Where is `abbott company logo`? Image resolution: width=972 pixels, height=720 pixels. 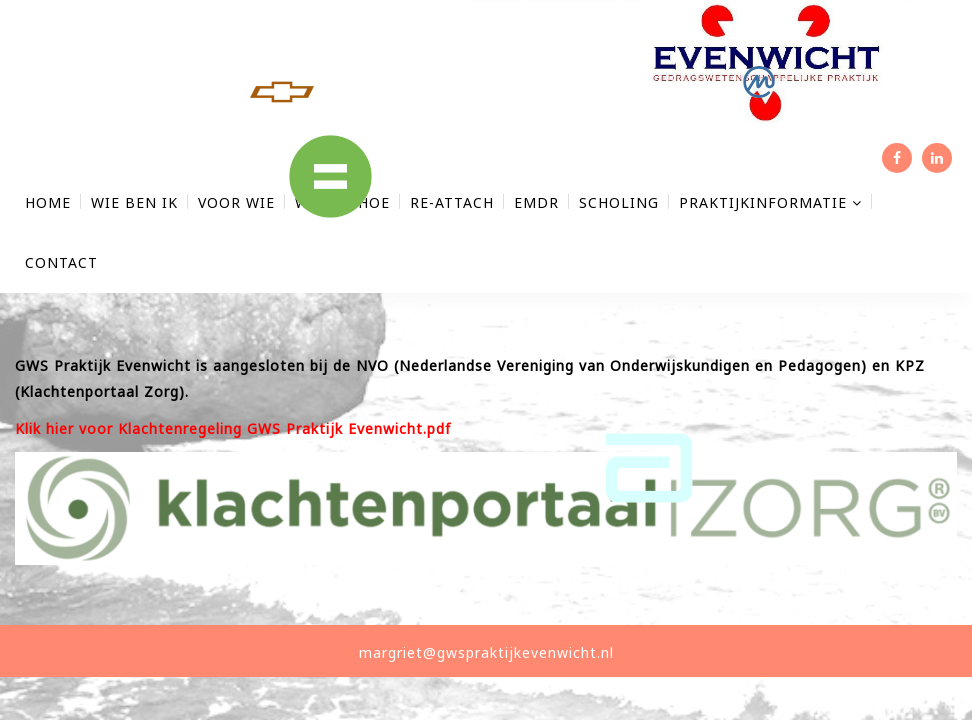
abbott company logo is located at coordinates (649, 468).